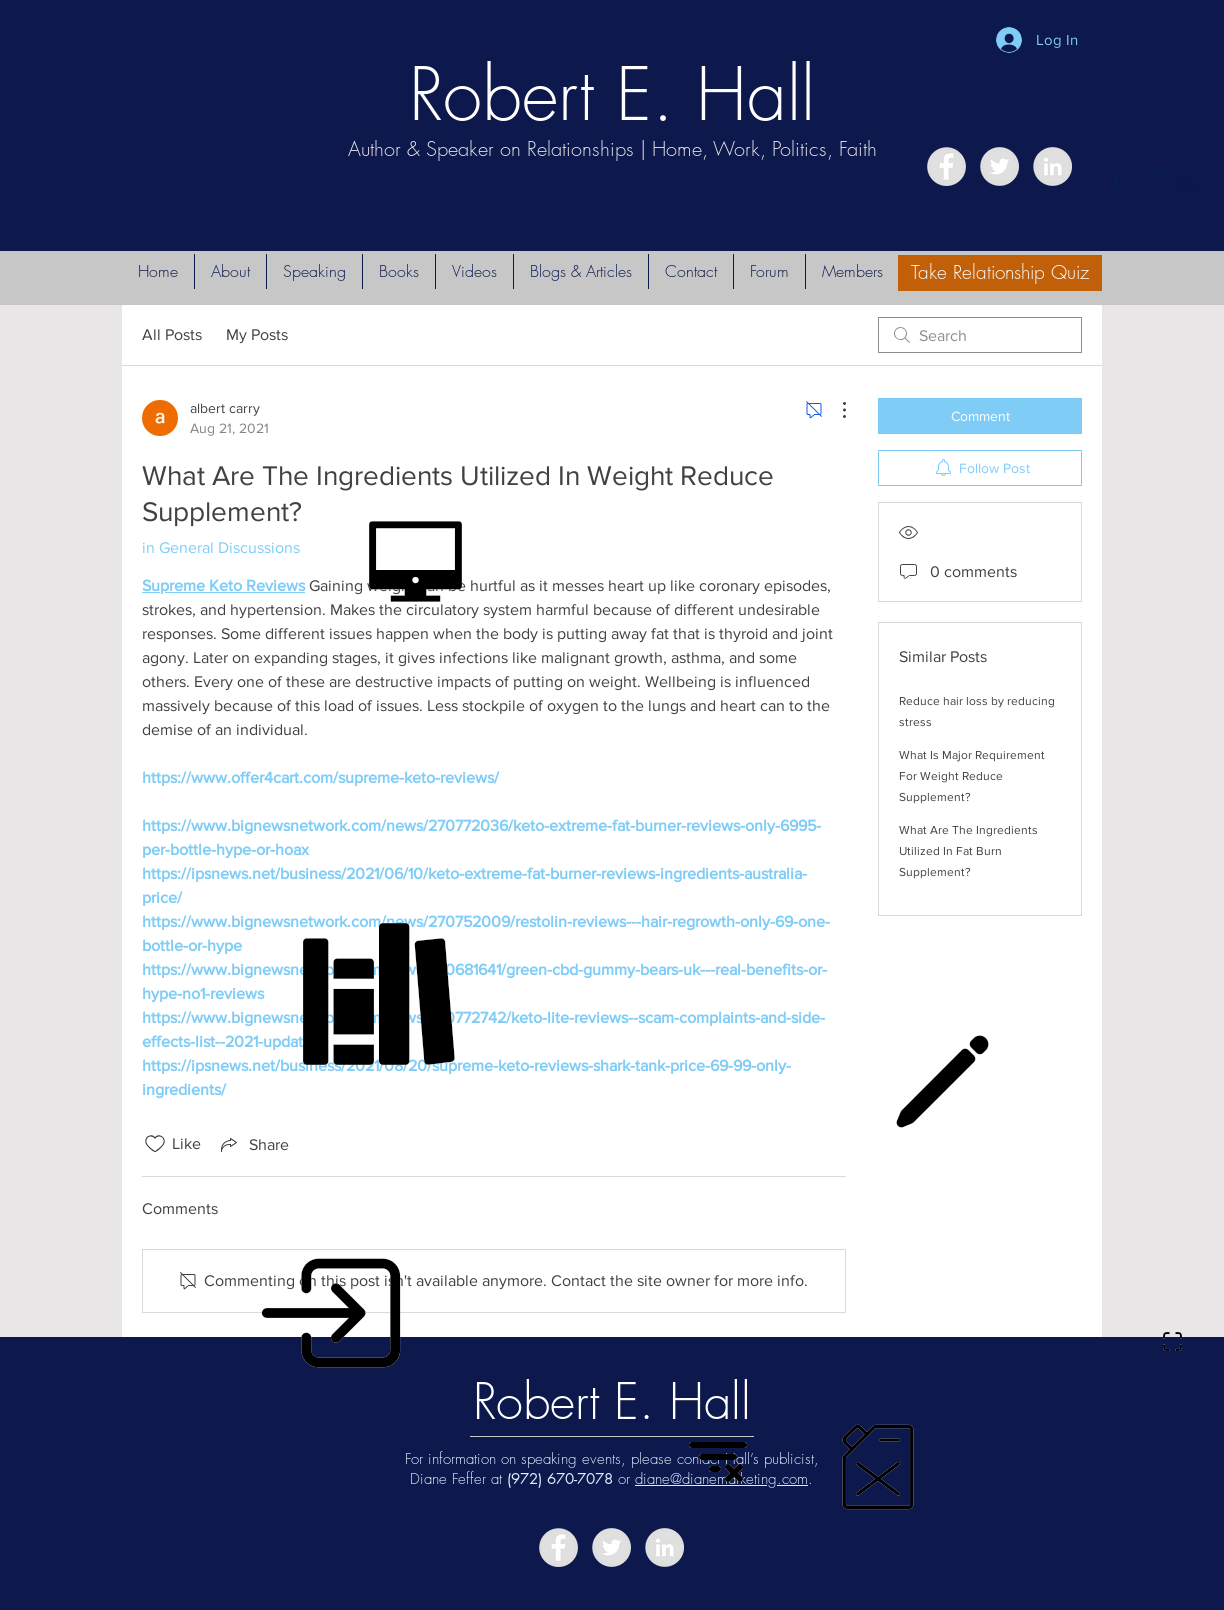  I want to click on log in to your account, so click(331, 1313).